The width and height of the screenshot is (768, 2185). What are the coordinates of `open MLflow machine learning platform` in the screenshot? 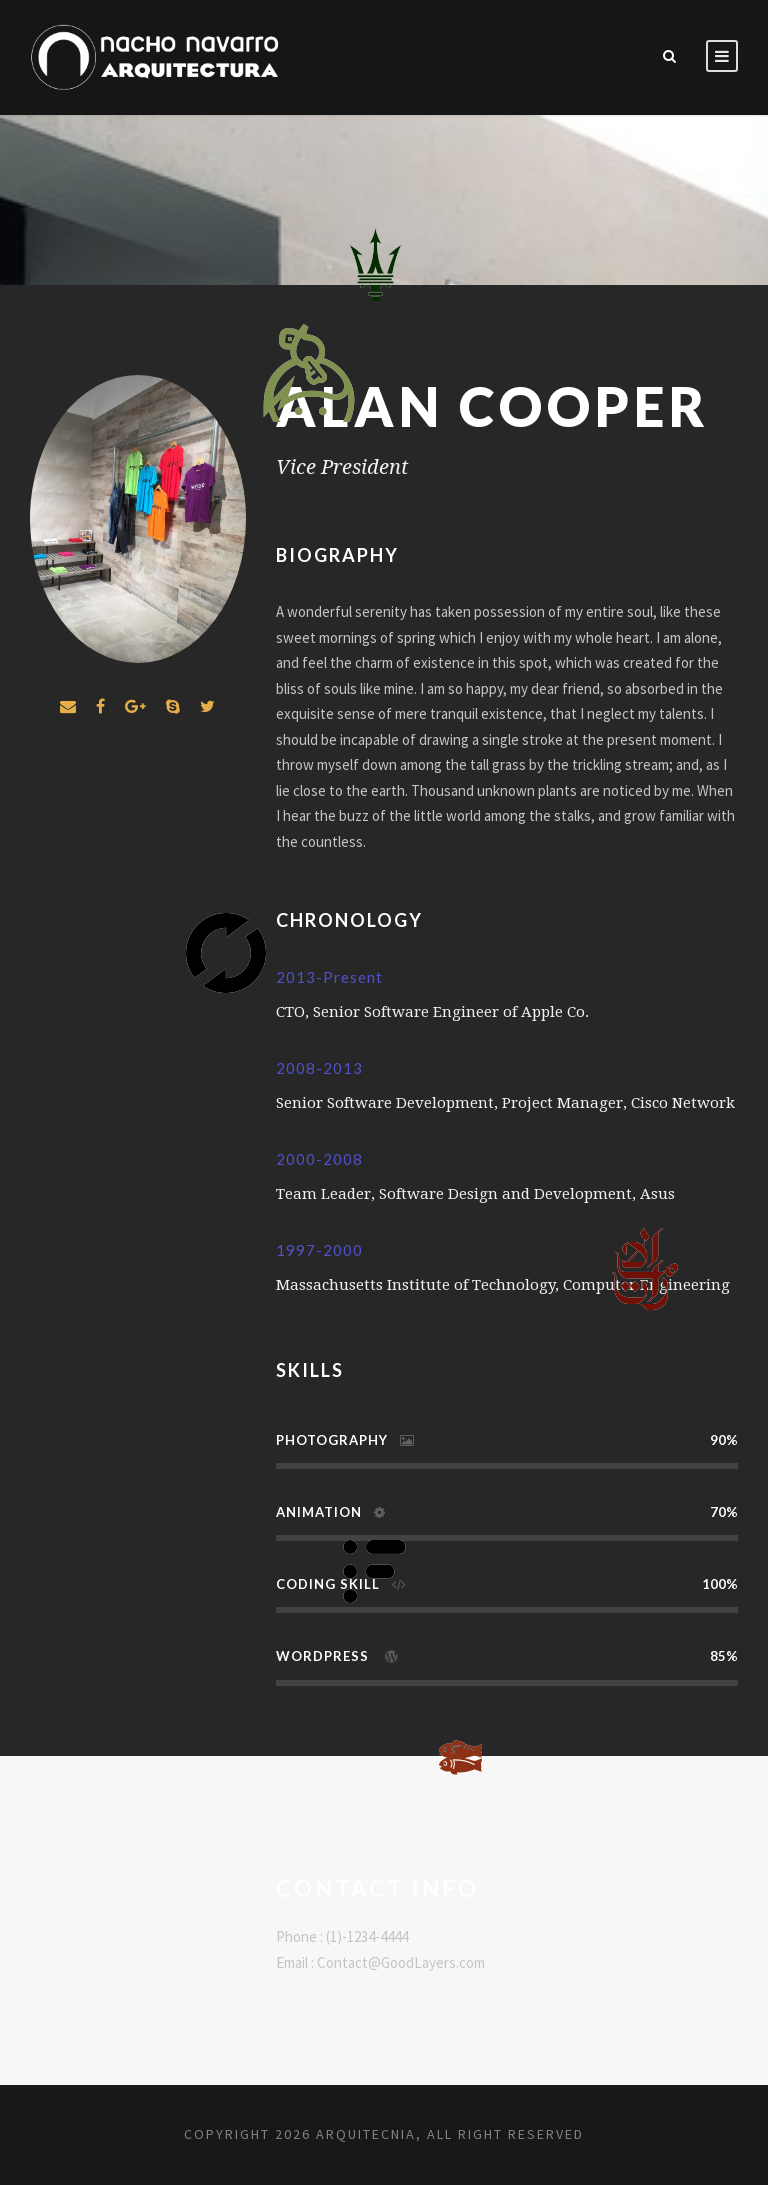 It's located at (226, 953).